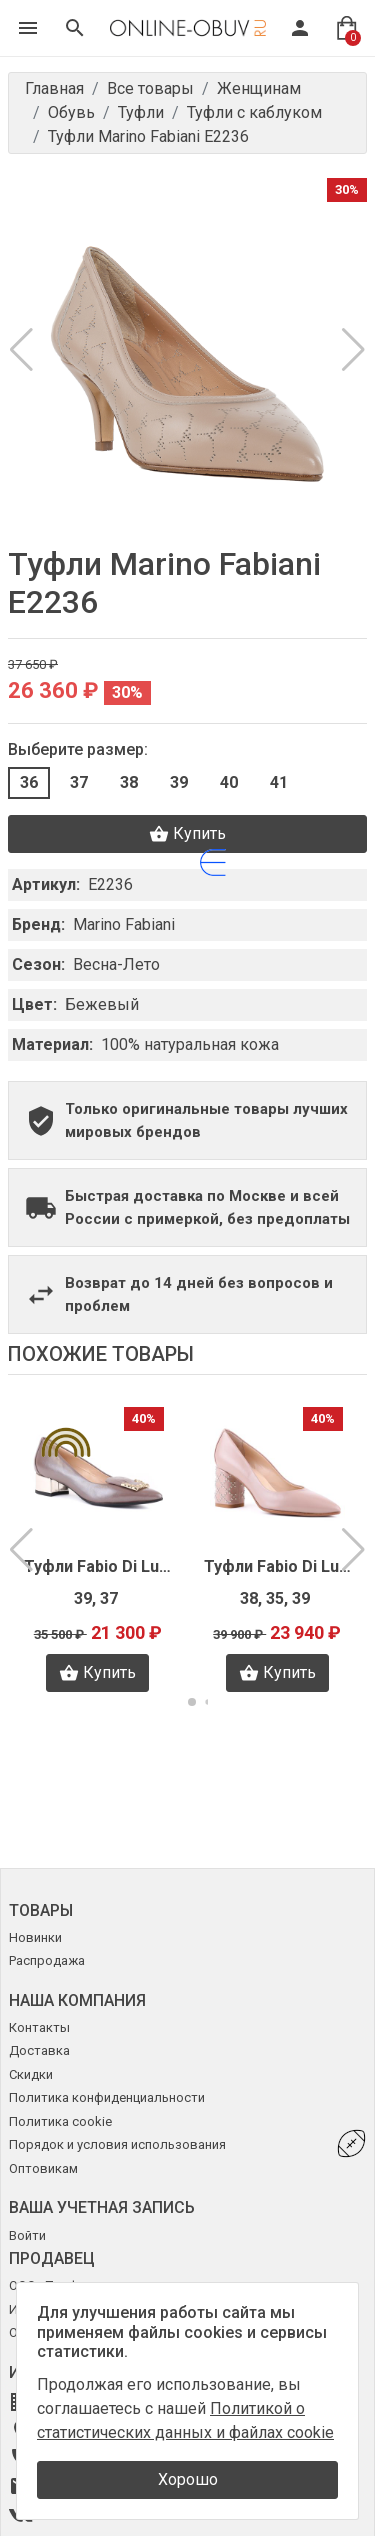 The width and height of the screenshot is (375, 2536). What do you see at coordinates (213, 862) in the screenshot?
I see `indicates set membership in mathematical notation` at bounding box center [213, 862].